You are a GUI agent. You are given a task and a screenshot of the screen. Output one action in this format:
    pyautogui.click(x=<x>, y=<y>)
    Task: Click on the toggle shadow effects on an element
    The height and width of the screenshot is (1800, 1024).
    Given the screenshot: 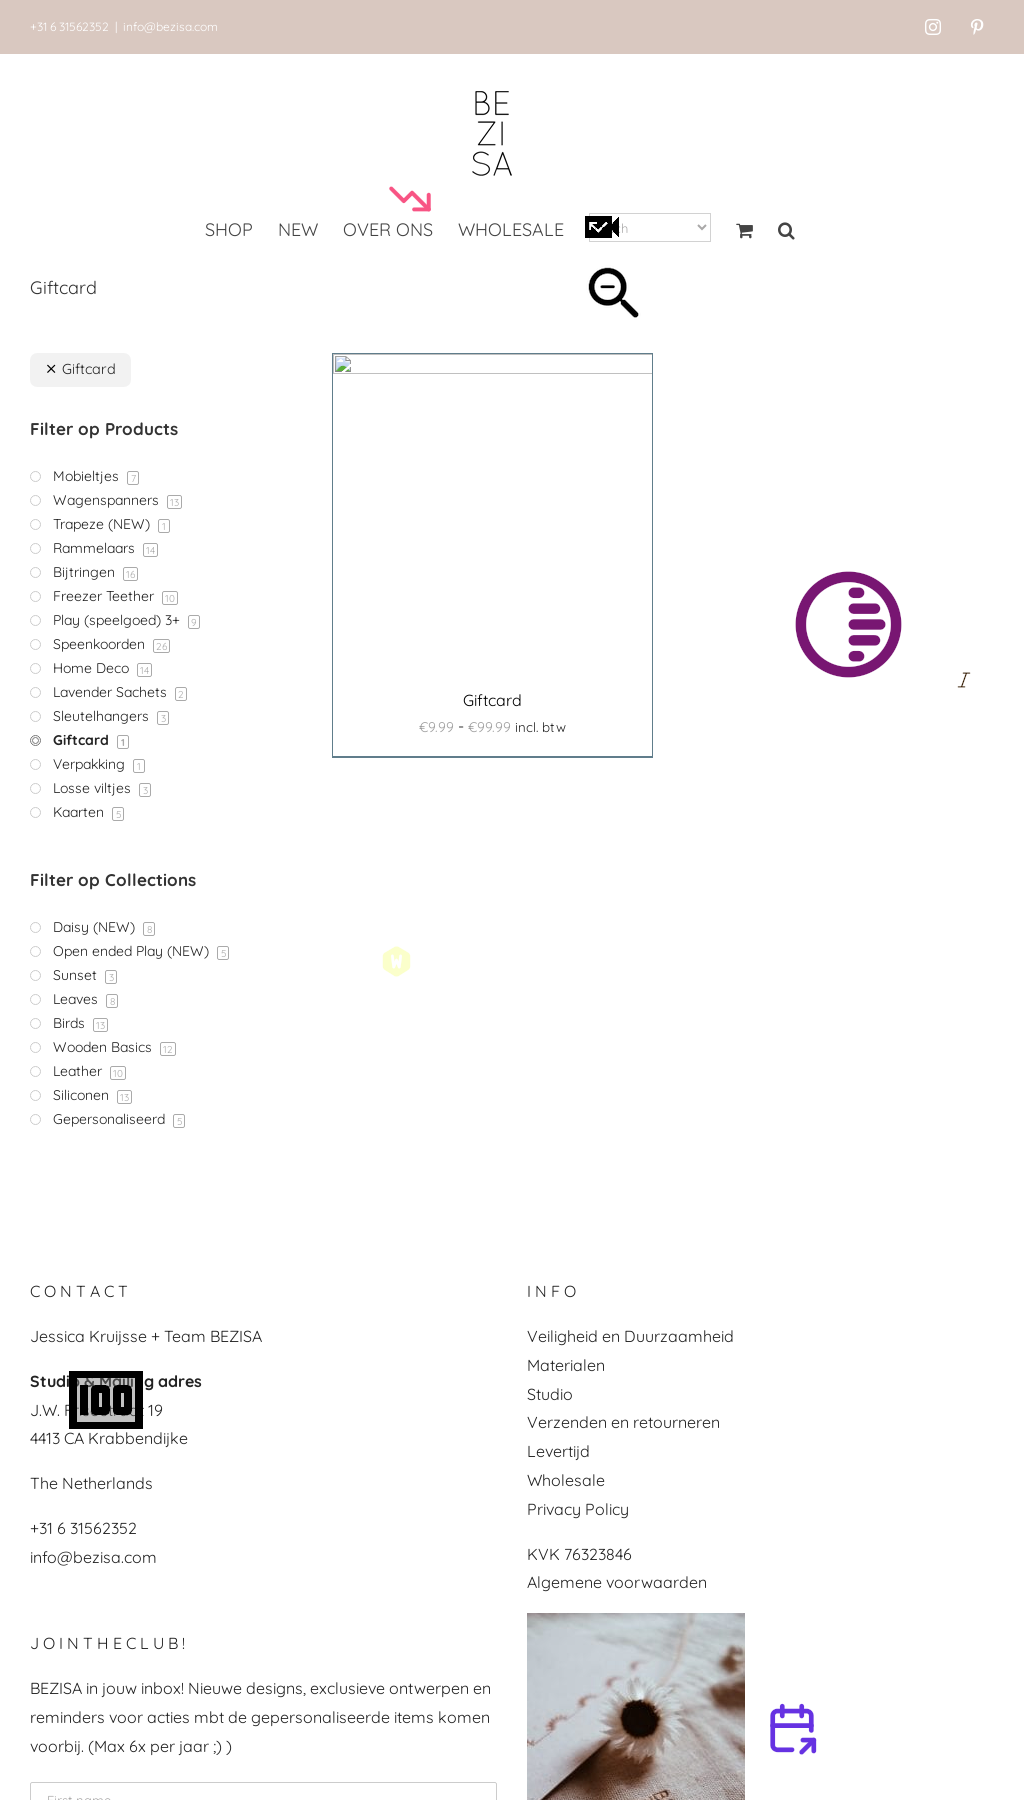 What is the action you would take?
    pyautogui.click(x=848, y=624)
    